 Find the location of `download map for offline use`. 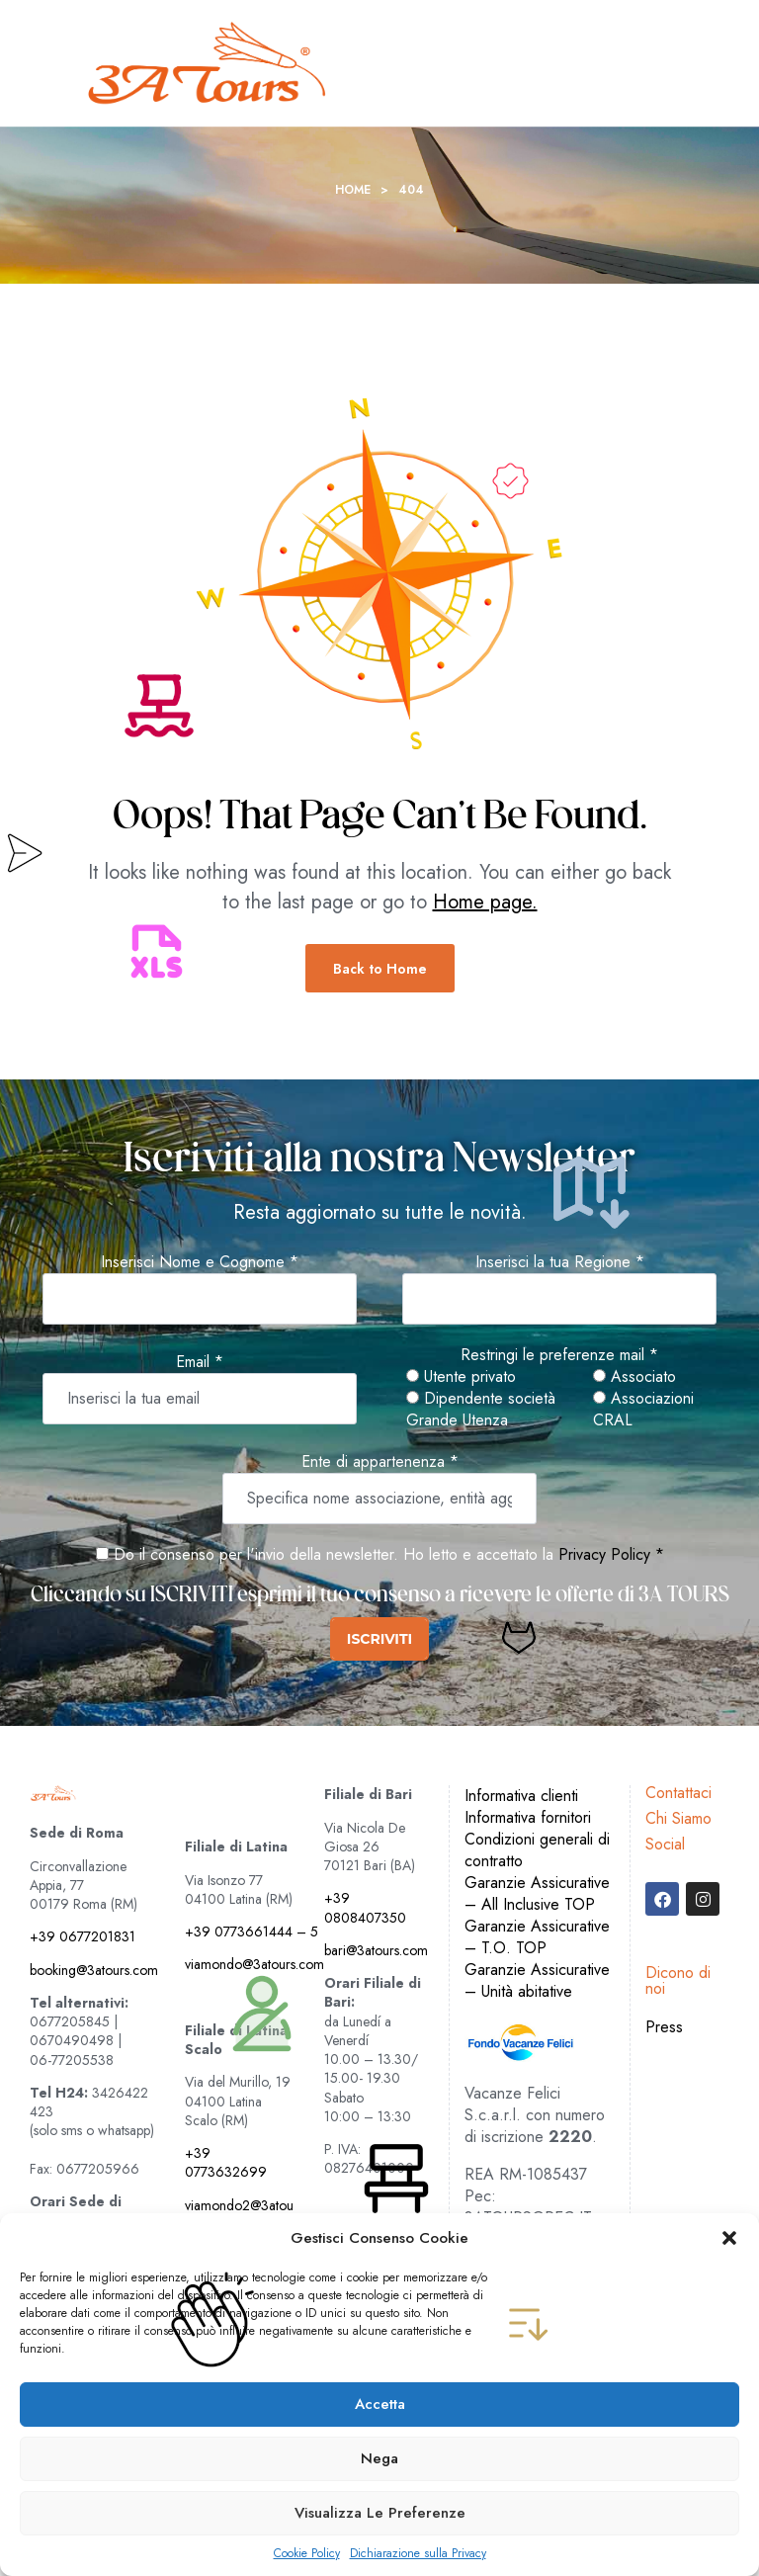

download map for offline use is located at coordinates (589, 1188).